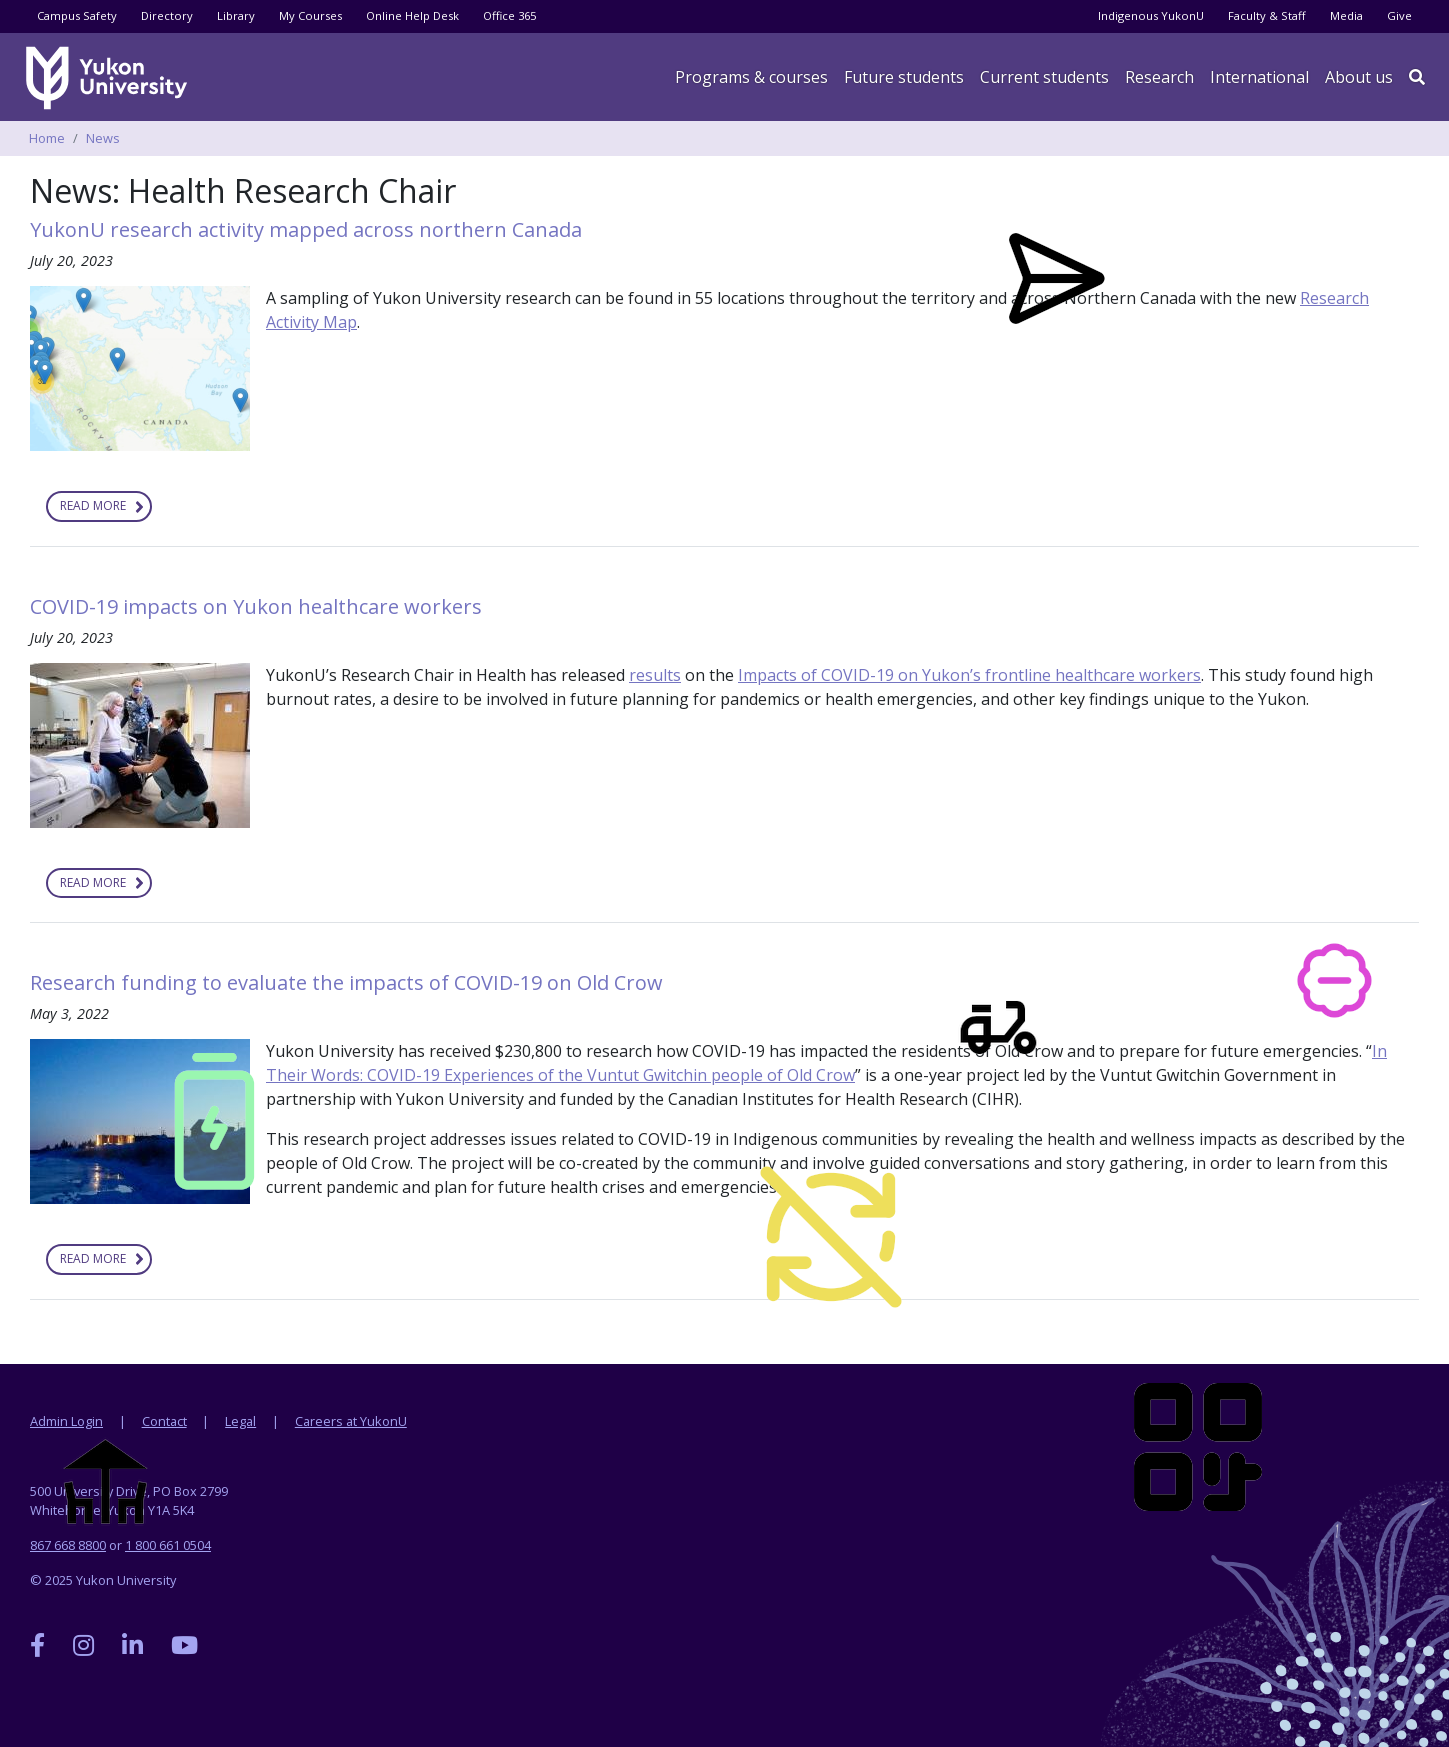  I want to click on scan a qr code, so click(1198, 1447).